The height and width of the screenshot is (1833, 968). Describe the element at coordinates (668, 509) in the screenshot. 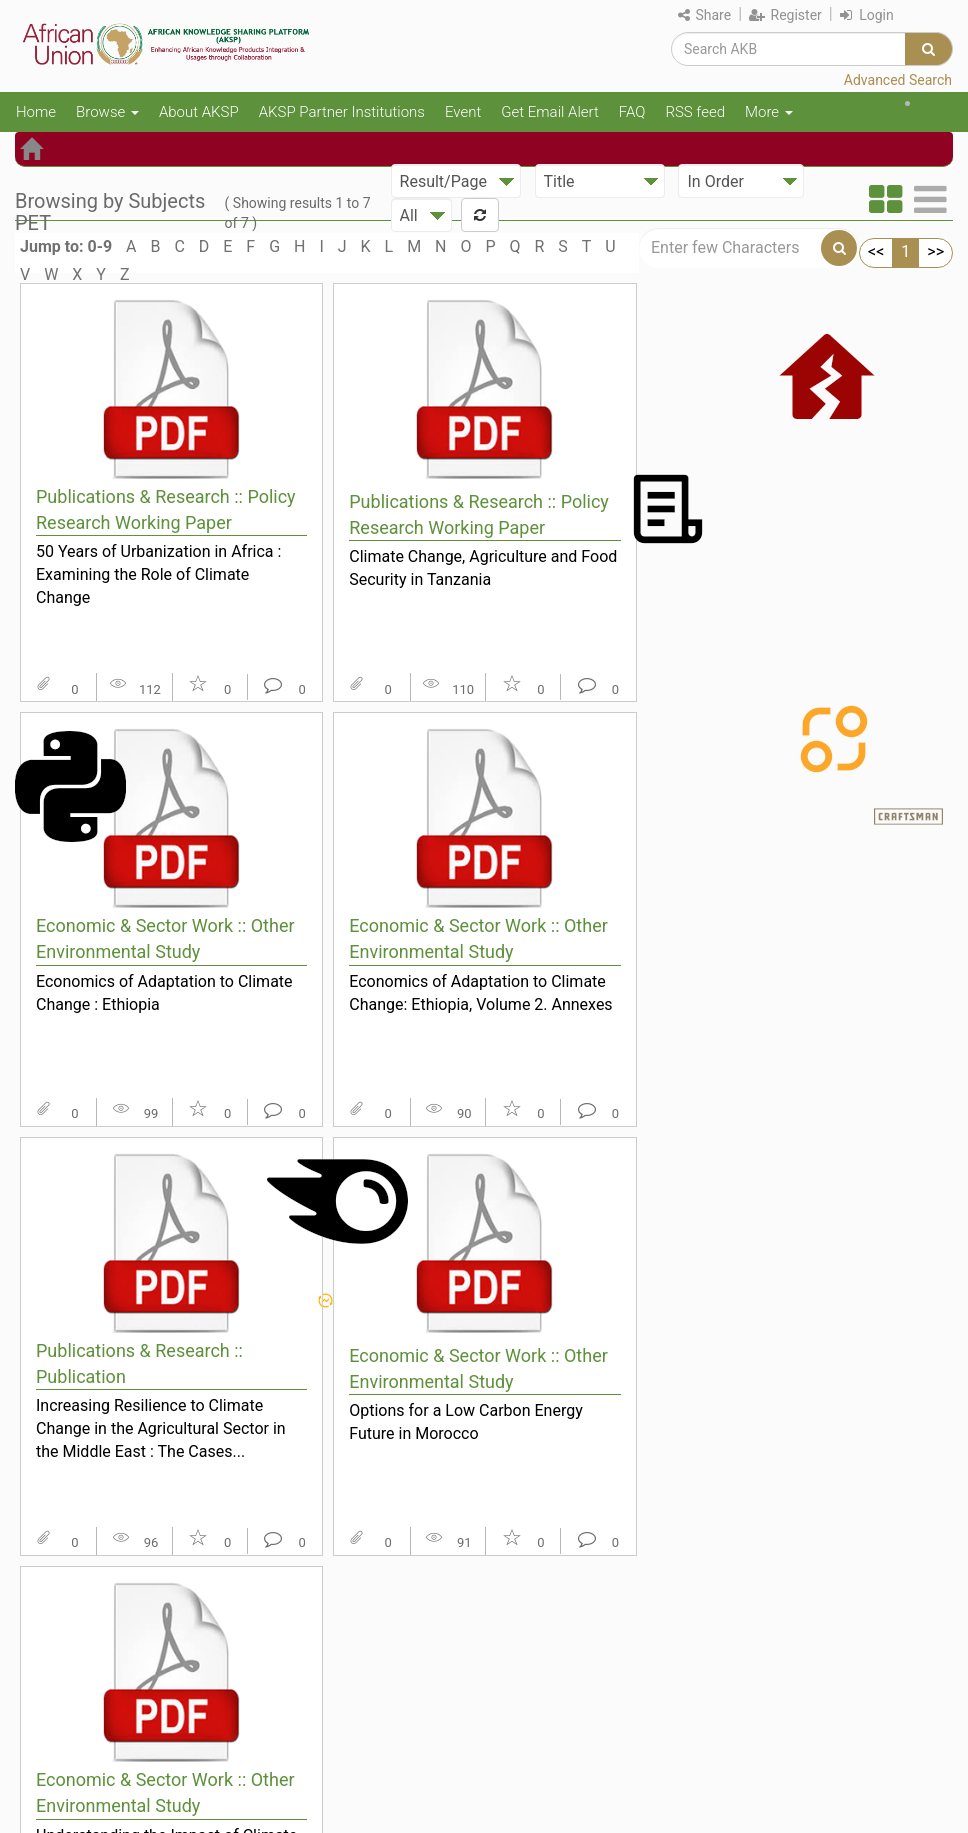

I see `view document list or file directory` at that location.